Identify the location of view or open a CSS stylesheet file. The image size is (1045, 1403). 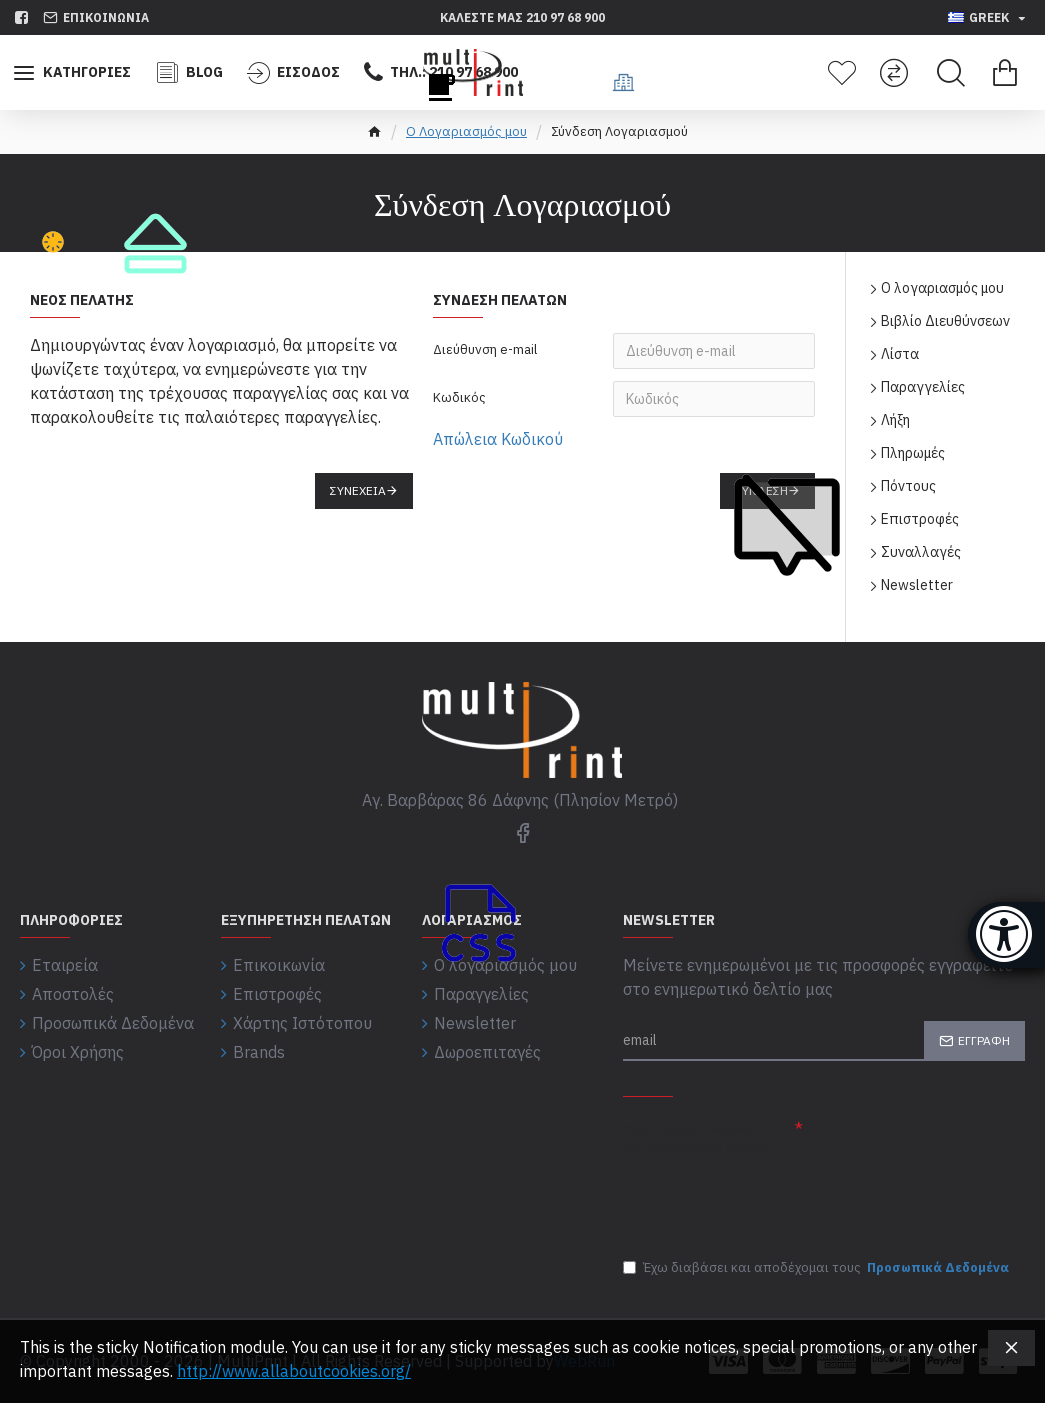
(480, 926).